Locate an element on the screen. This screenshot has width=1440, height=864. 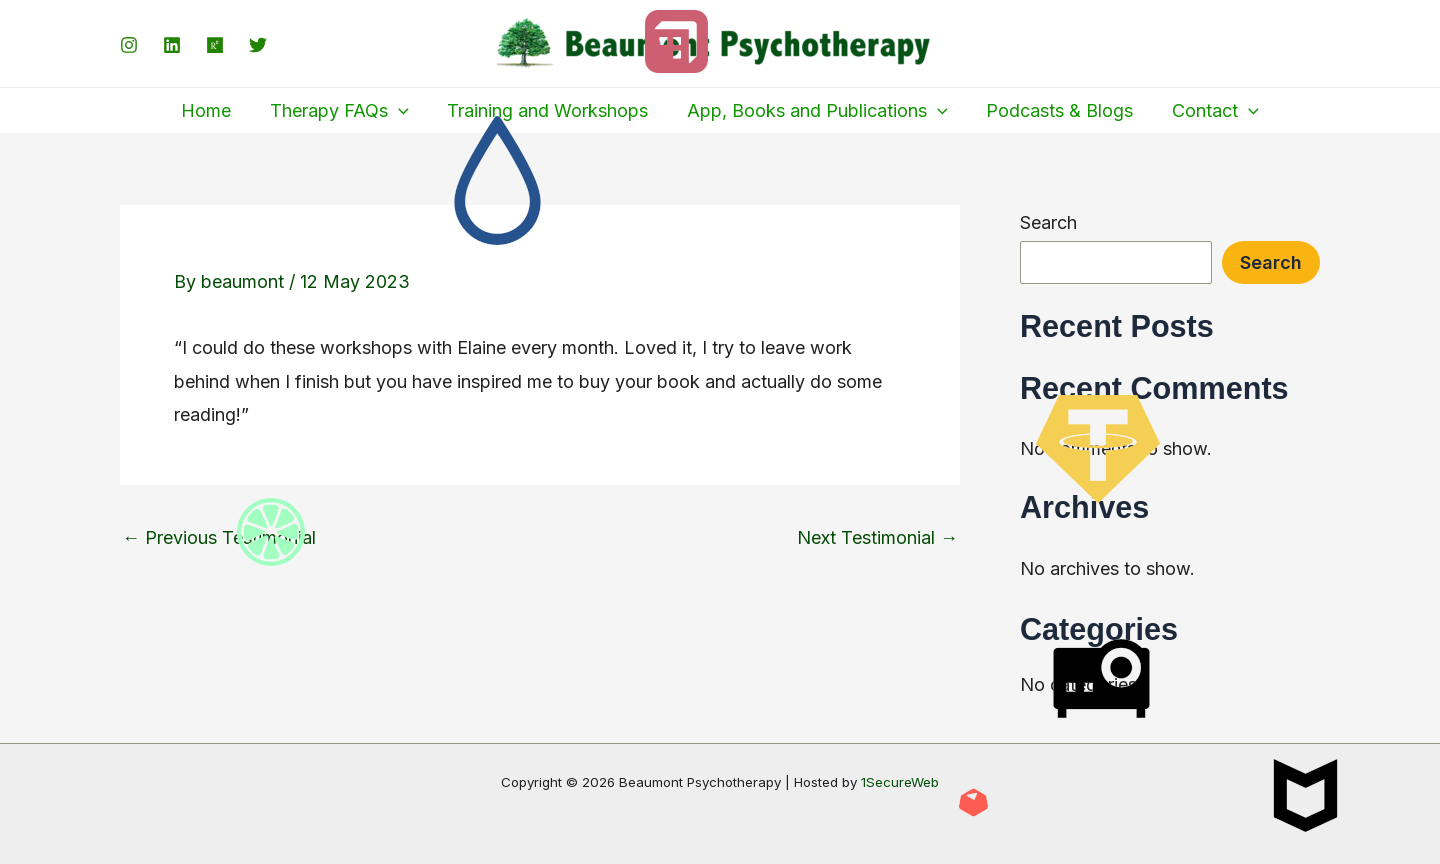
juce audio framework logo is located at coordinates (271, 532).